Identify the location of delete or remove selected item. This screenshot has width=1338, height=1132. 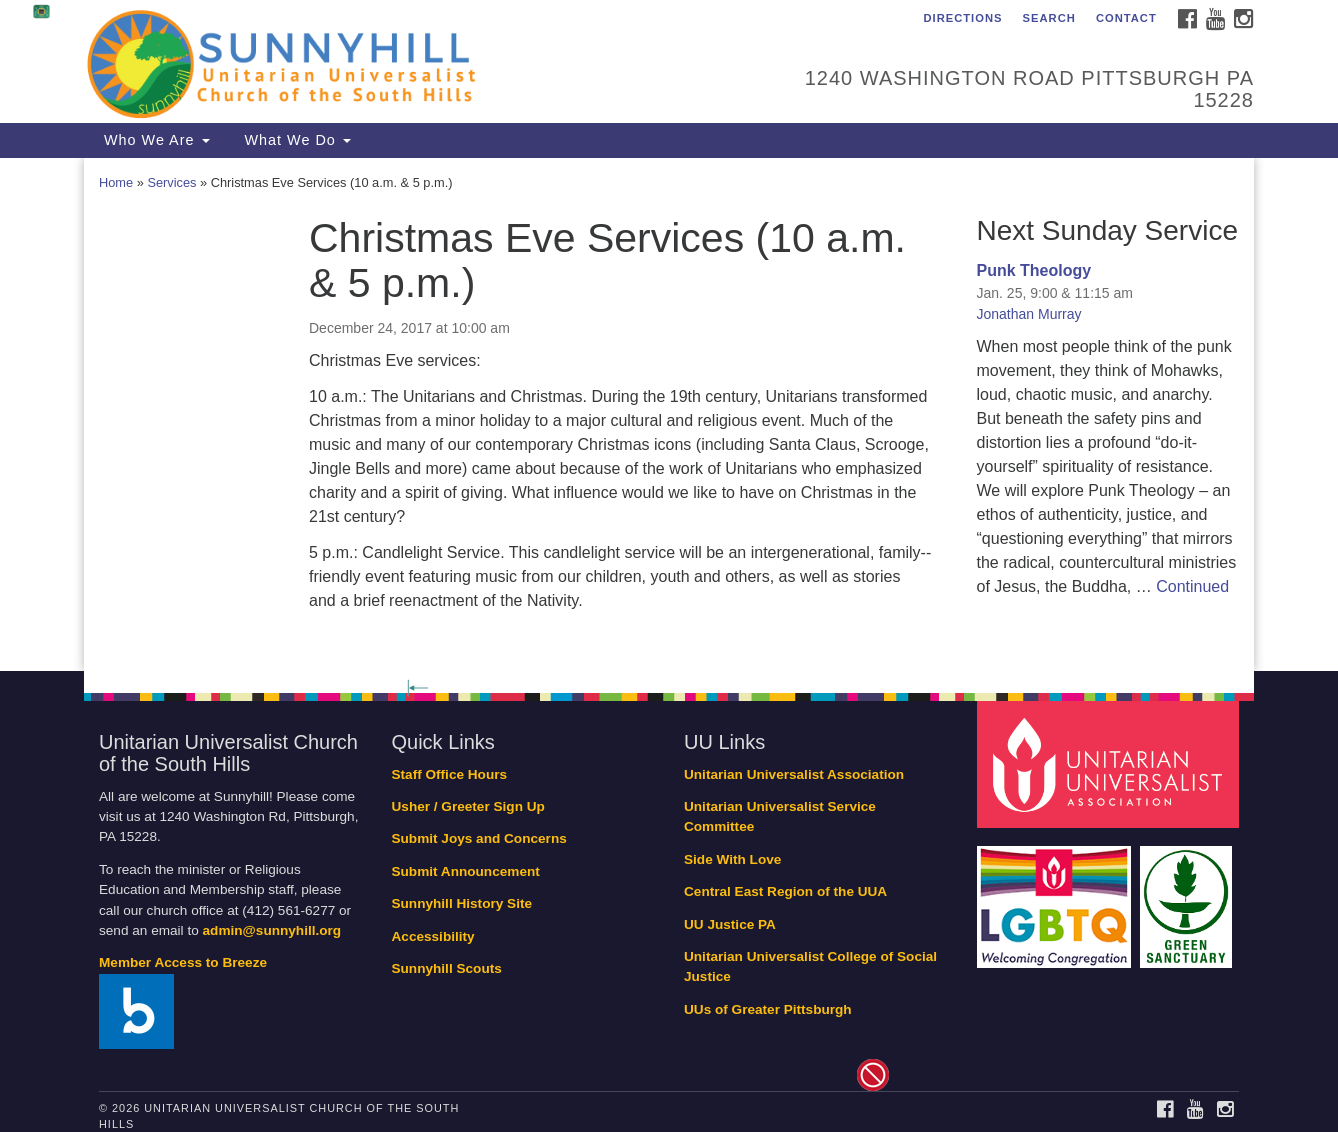
(873, 1075).